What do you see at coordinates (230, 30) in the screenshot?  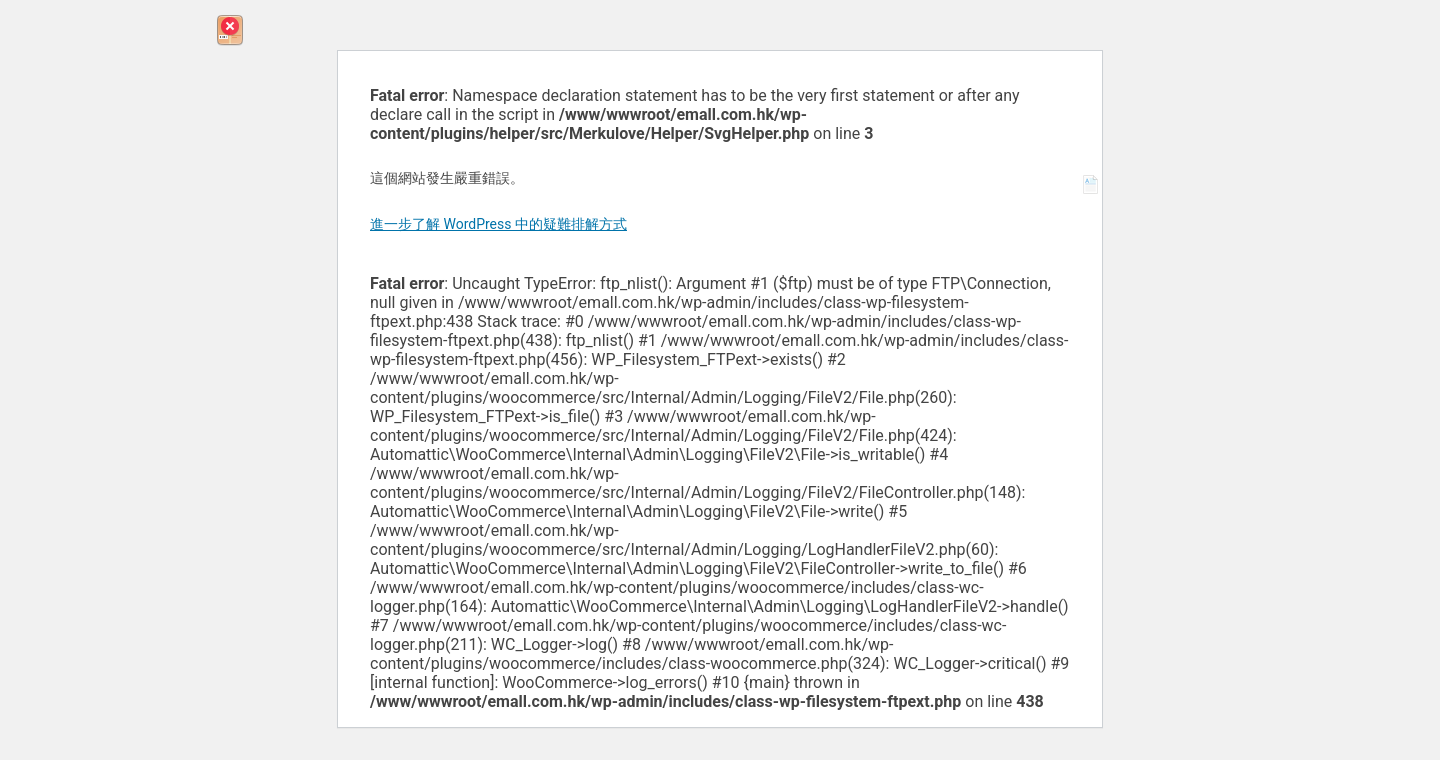 I see `indicates a package is queued for removal` at bounding box center [230, 30].